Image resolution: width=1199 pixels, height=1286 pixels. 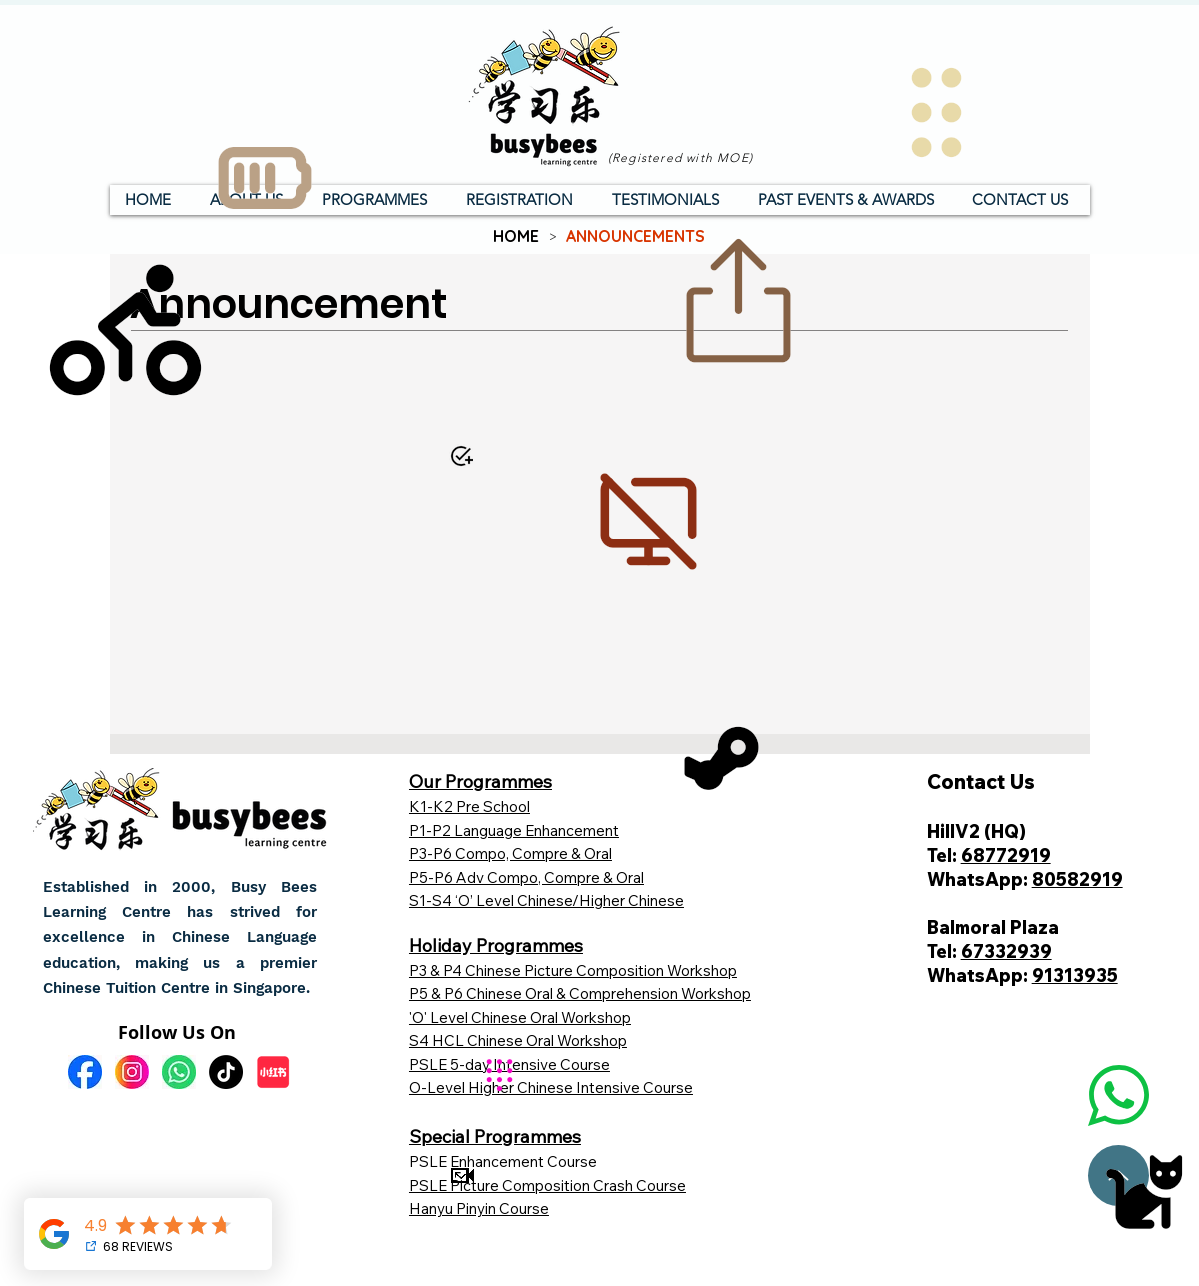 What do you see at coordinates (265, 178) in the screenshot?
I see `indicates battery at 75% charge` at bounding box center [265, 178].